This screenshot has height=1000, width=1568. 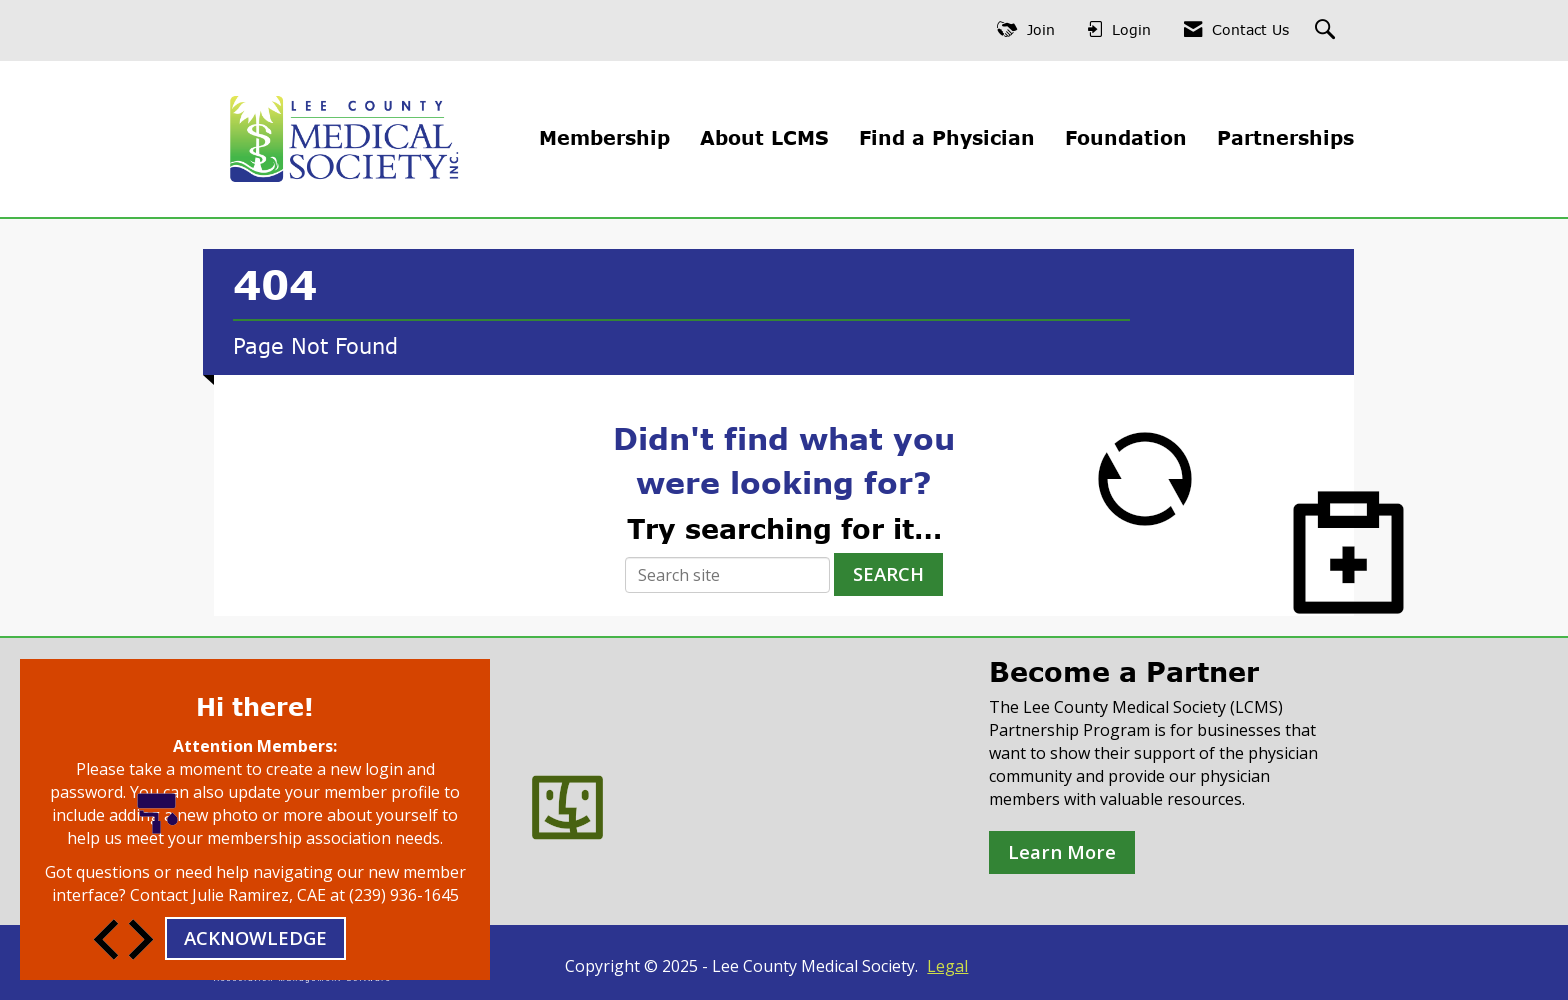 What do you see at coordinates (1348, 552) in the screenshot?
I see `view medical records or health dossier` at bounding box center [1348, 552].